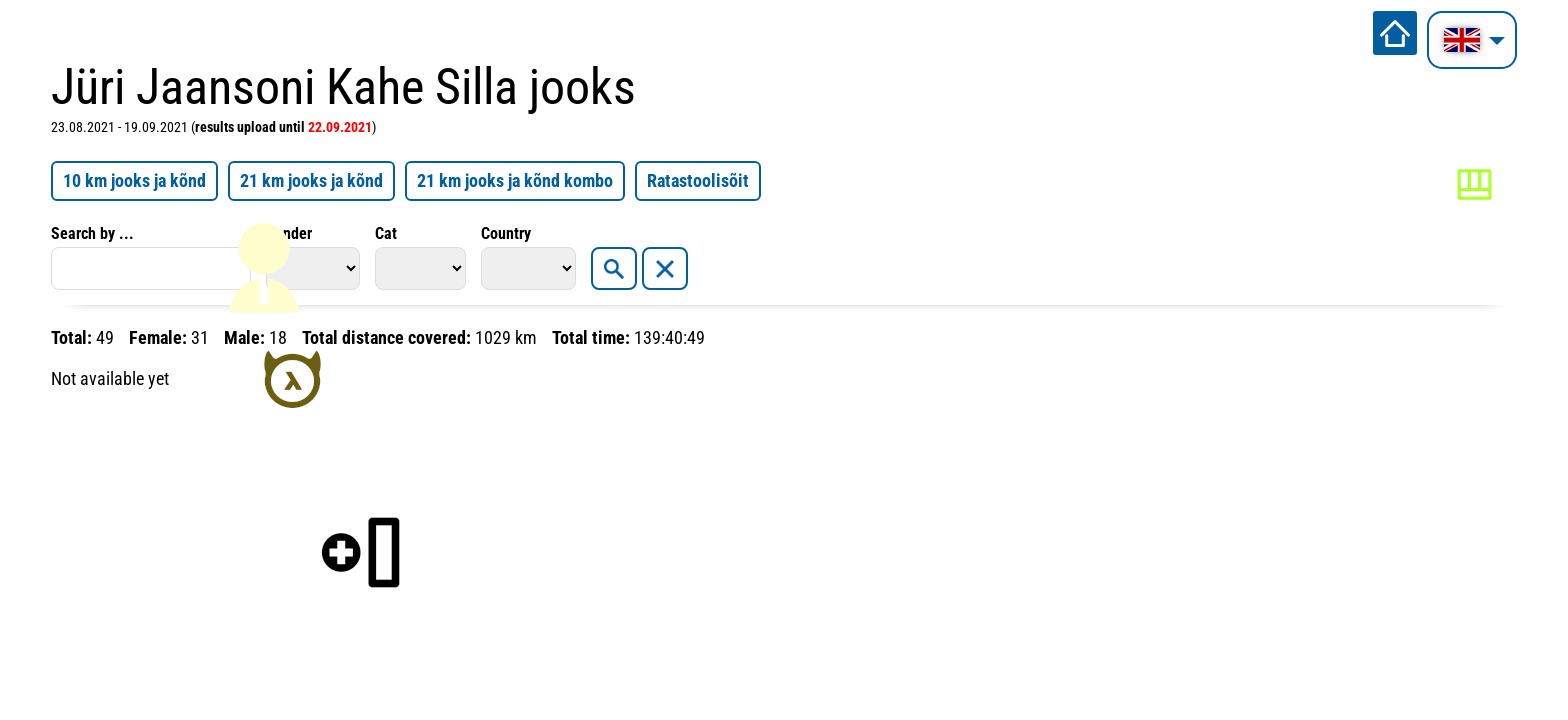  Describe the element at coordinates (364, 552) in the screenshot. I see `insert a new column to the left` at that location.